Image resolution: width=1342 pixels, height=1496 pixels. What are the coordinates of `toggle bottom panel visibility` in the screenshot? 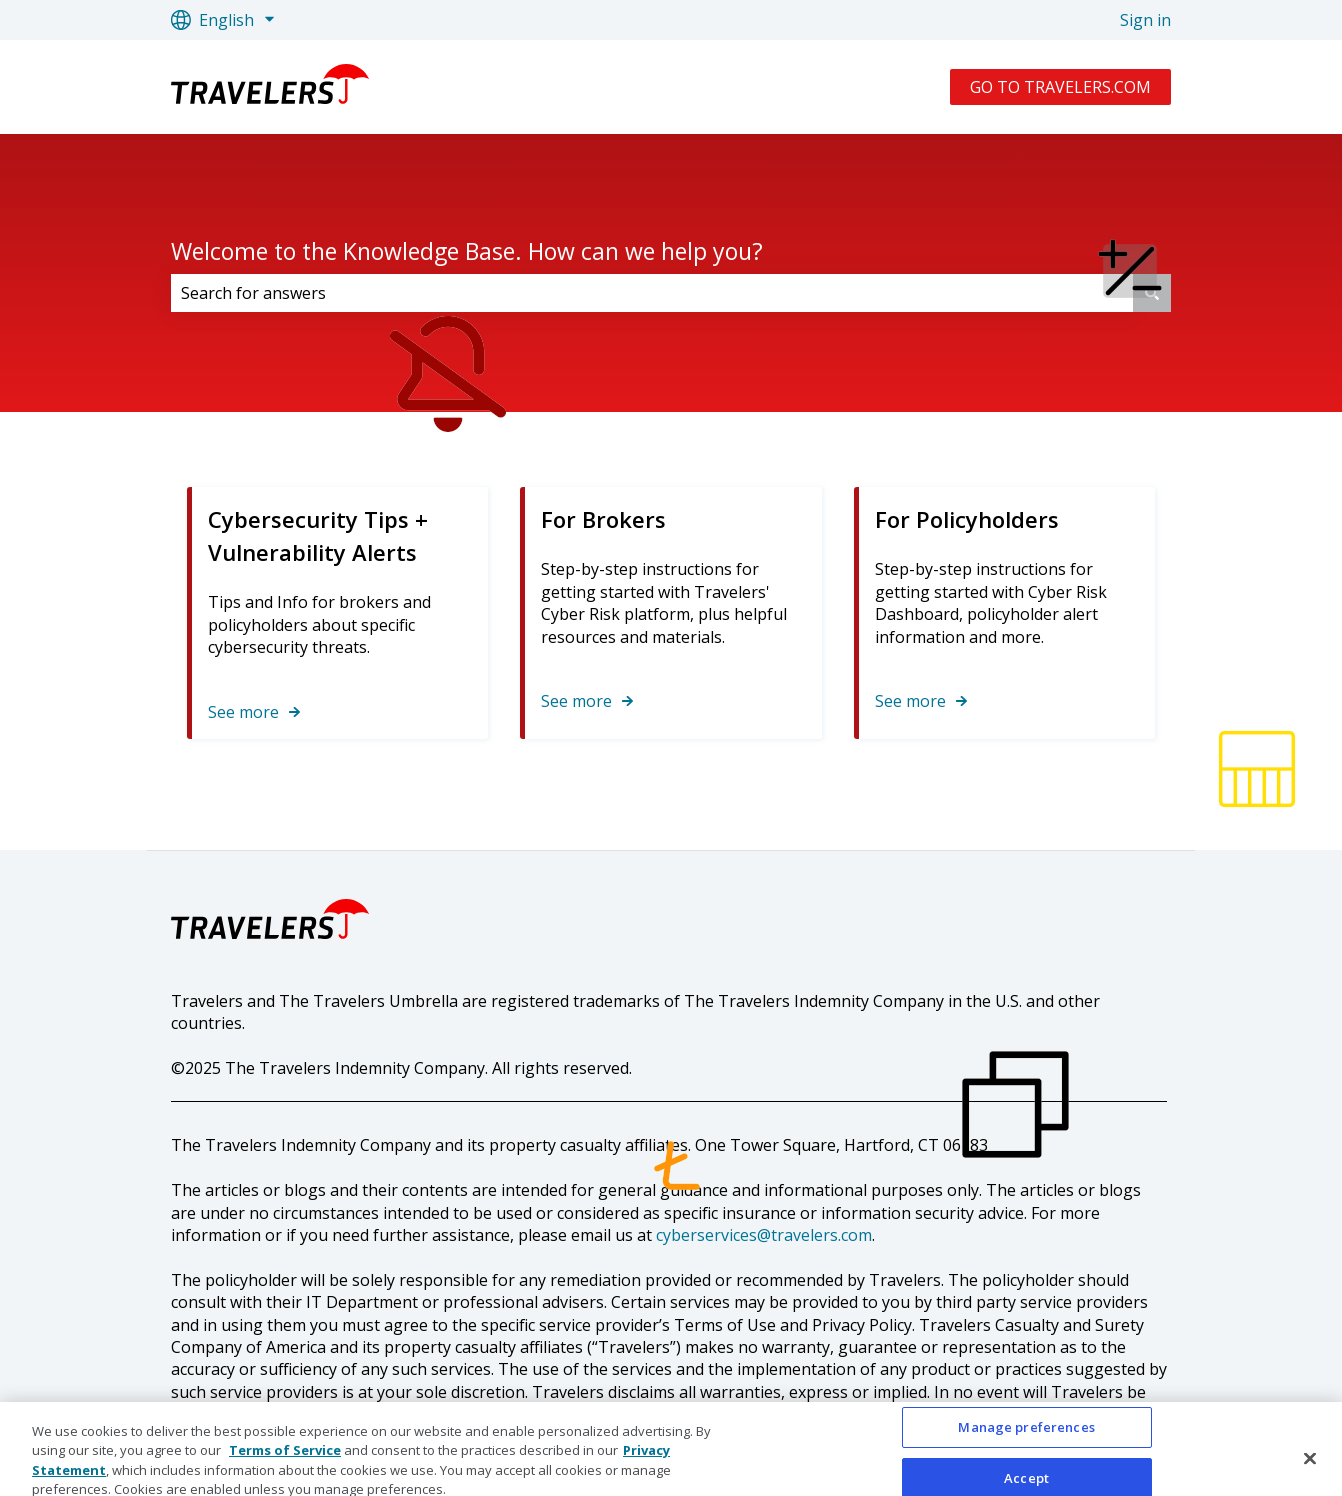 It's located at (1257, 769).